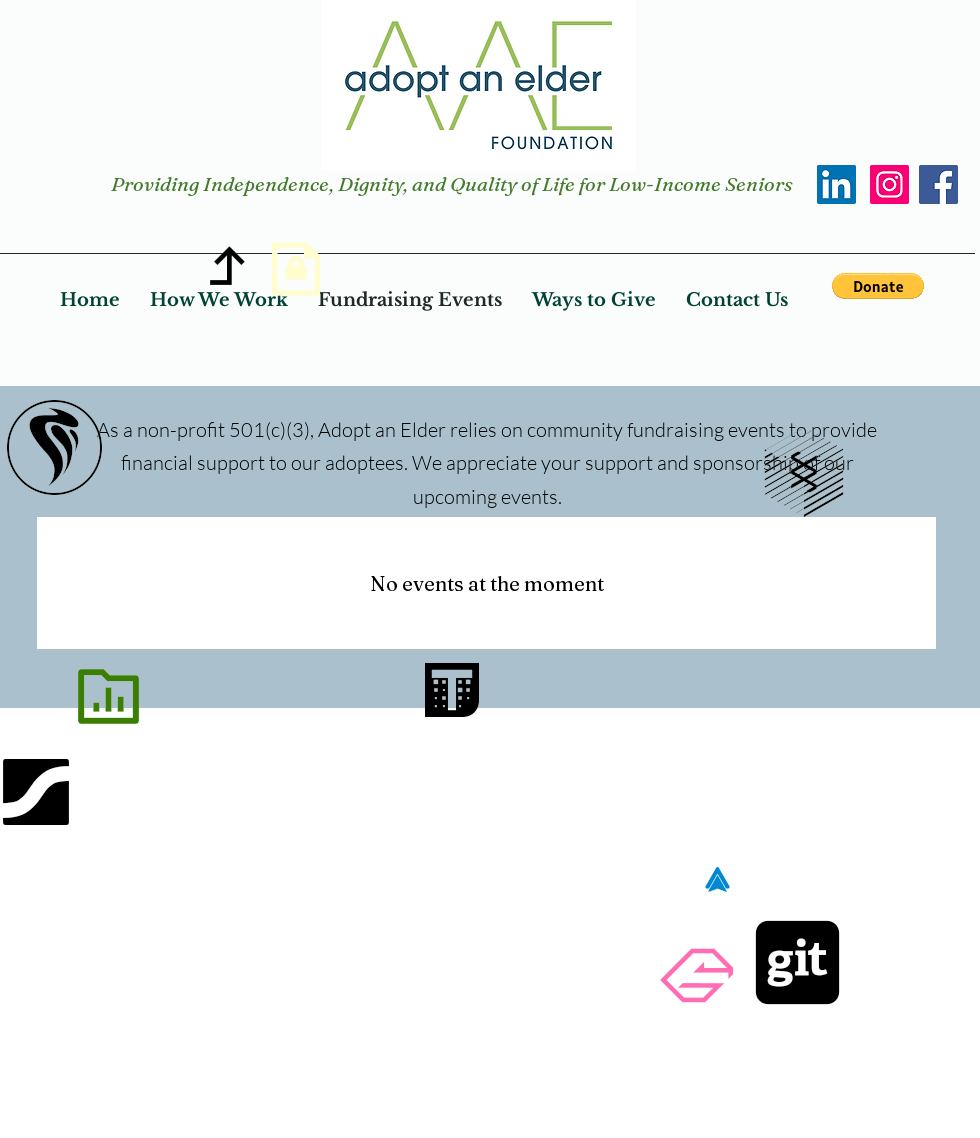 This screenshot has width=980, height=1138. Describe the element at coordinates (696, 975) in the screenshot. I see `garuda linux operating system logo` at that location.